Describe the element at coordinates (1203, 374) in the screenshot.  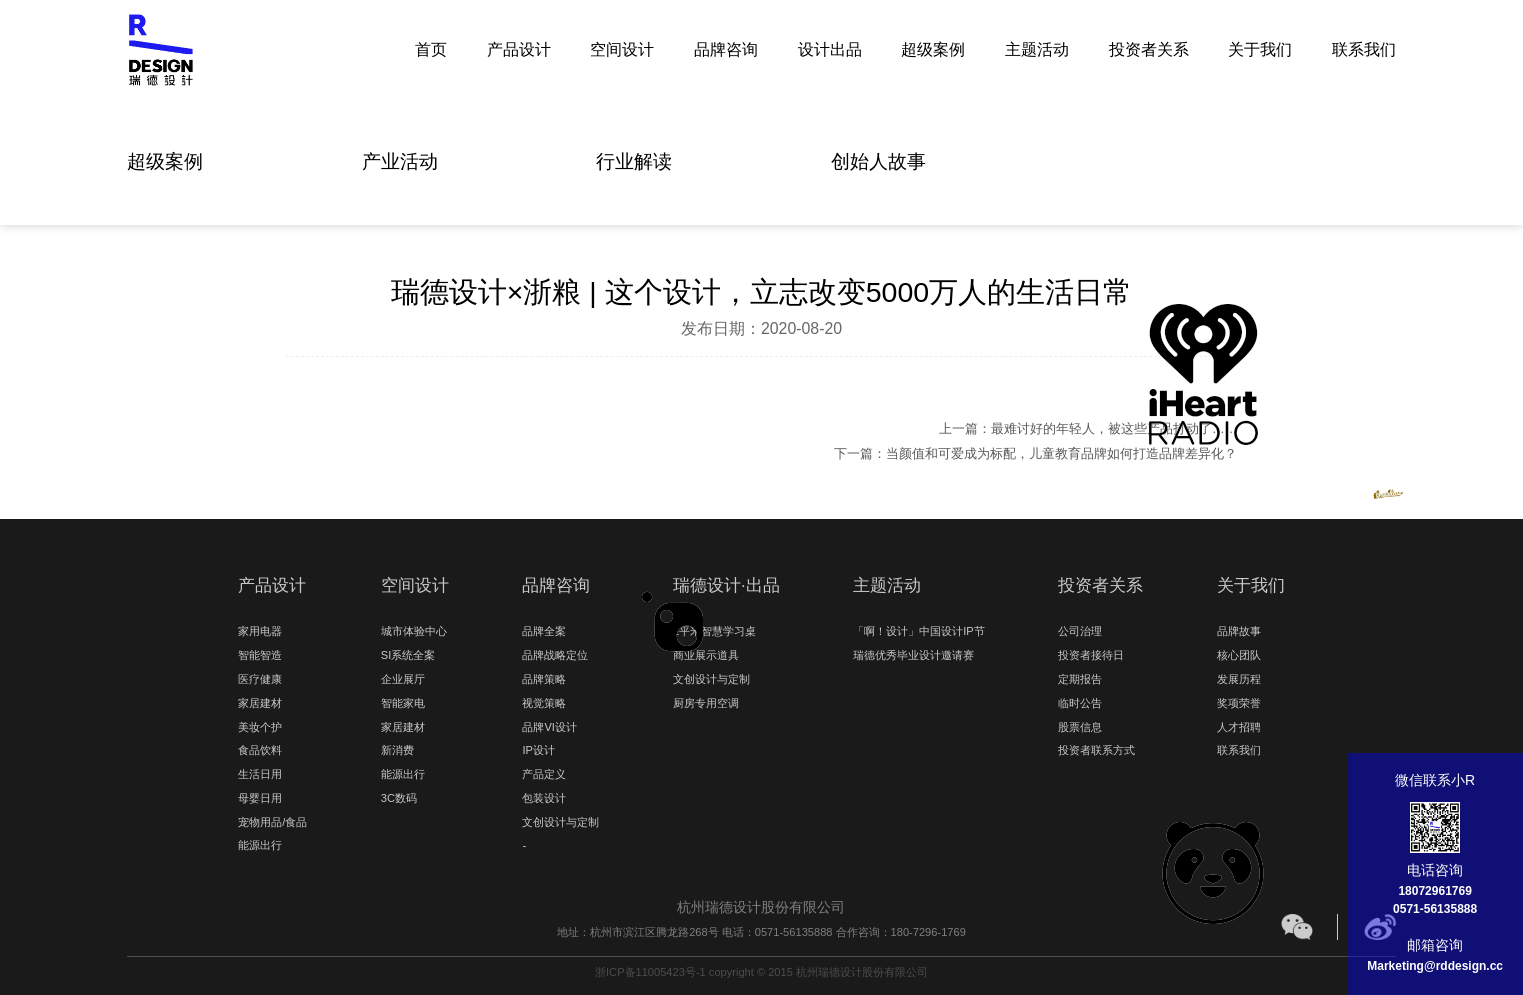
I see `open iHeartRadio app` at that location.